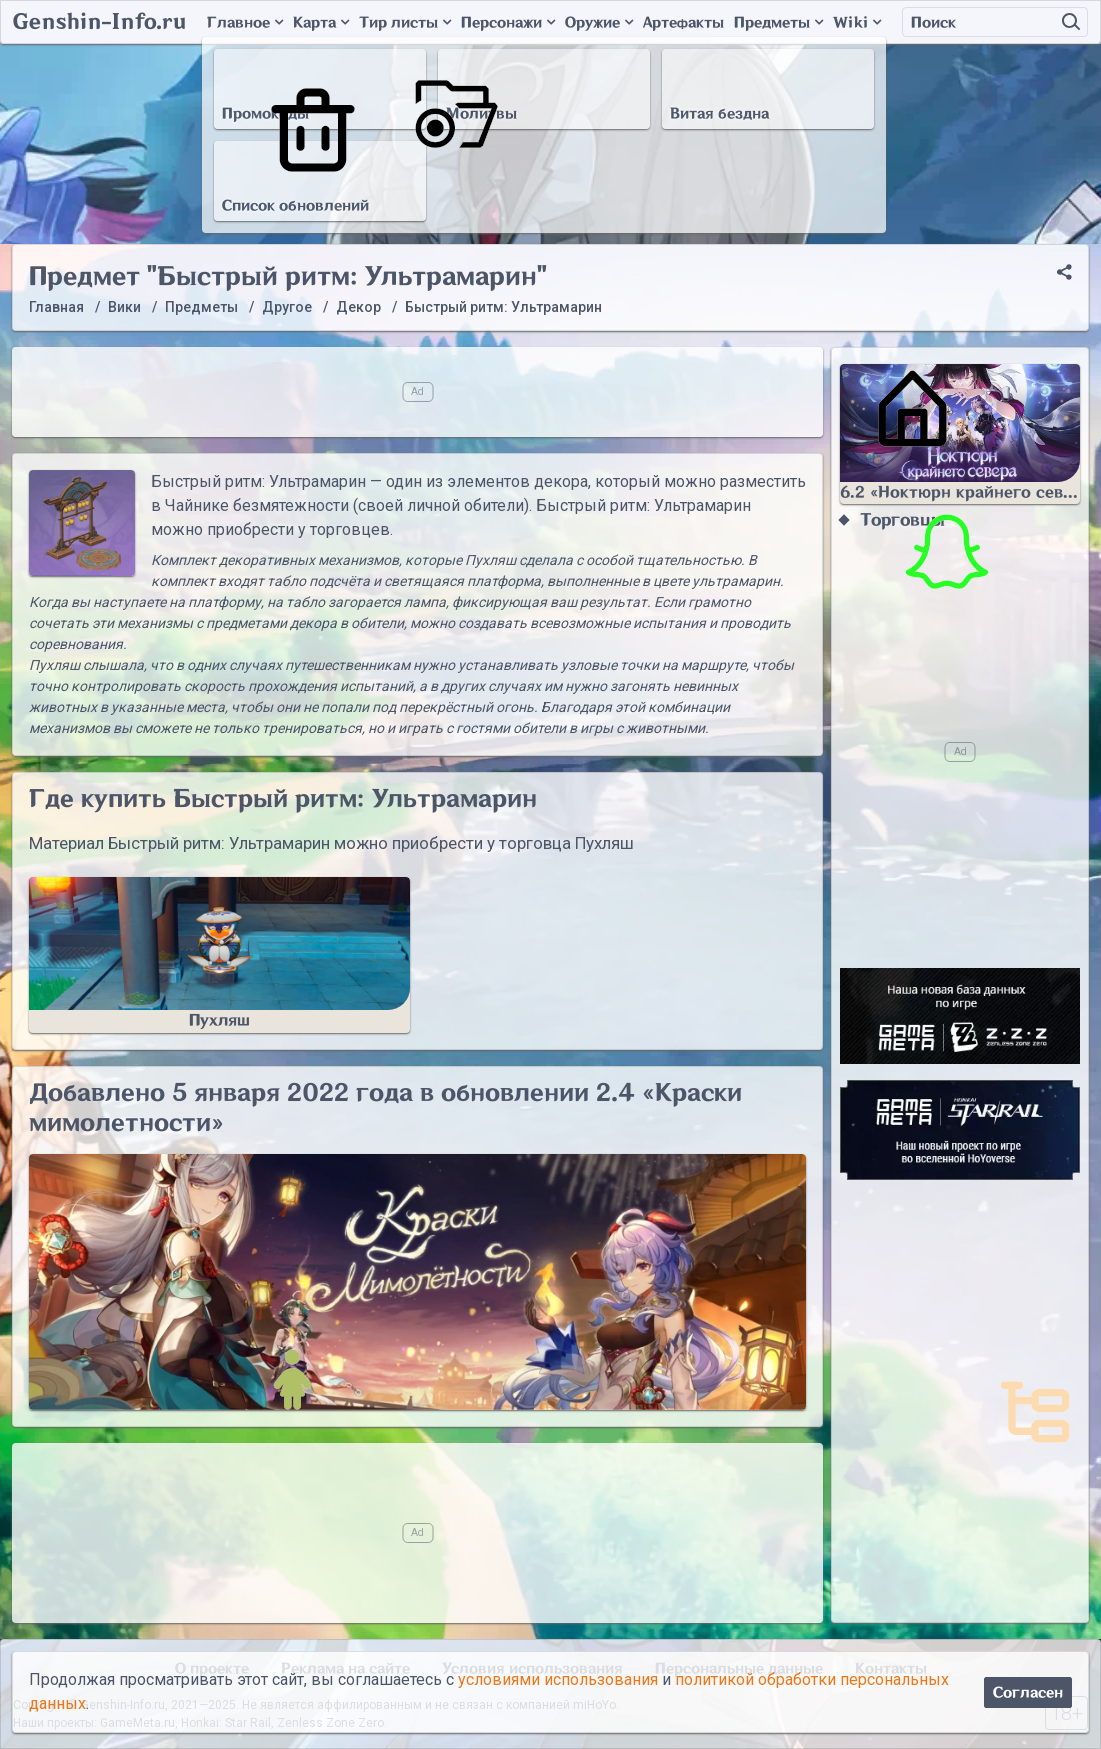  What do you see at coordinates (912, 408) in the screenshot?
I see `navigate to home screen` at bounding box center [912, 408].